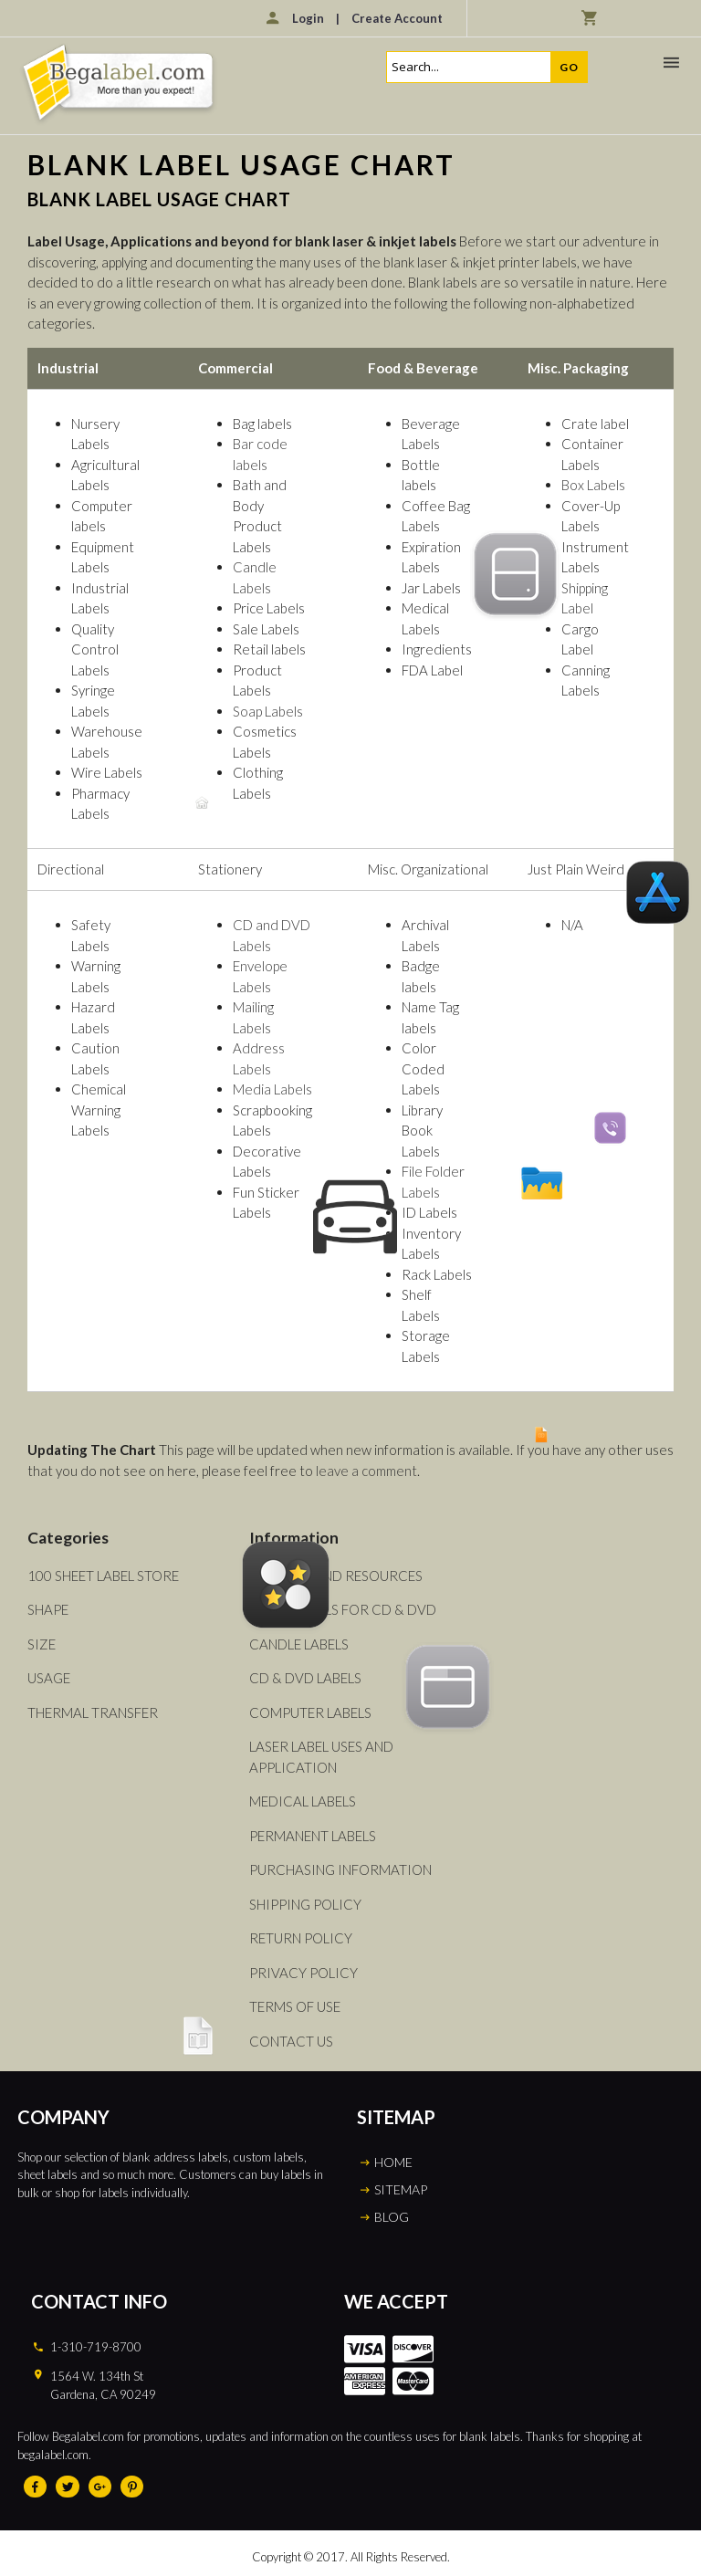  I want to click on a sketchbook or graphics file, so click(541, 1435).